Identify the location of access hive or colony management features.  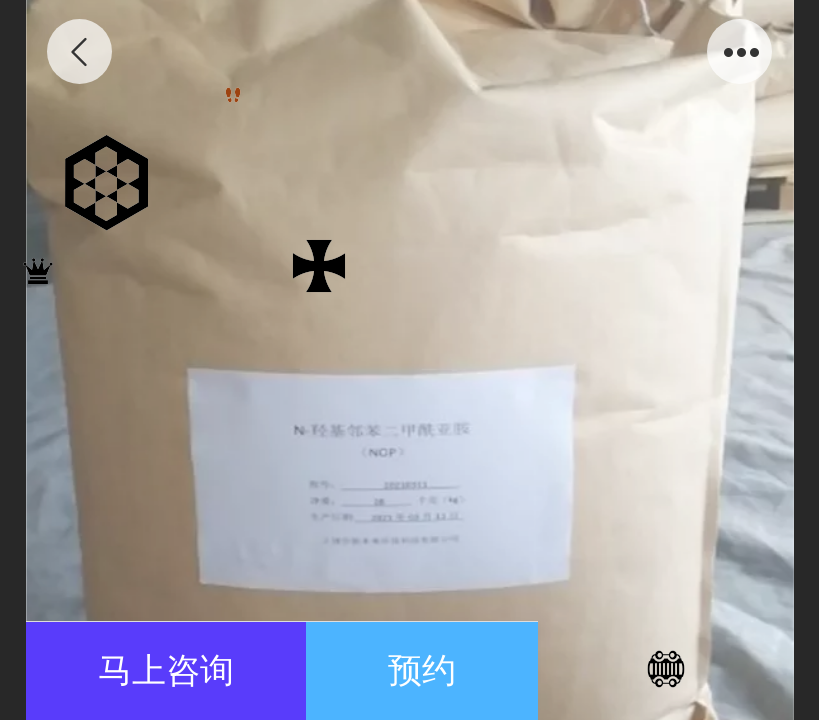
(107, 182).